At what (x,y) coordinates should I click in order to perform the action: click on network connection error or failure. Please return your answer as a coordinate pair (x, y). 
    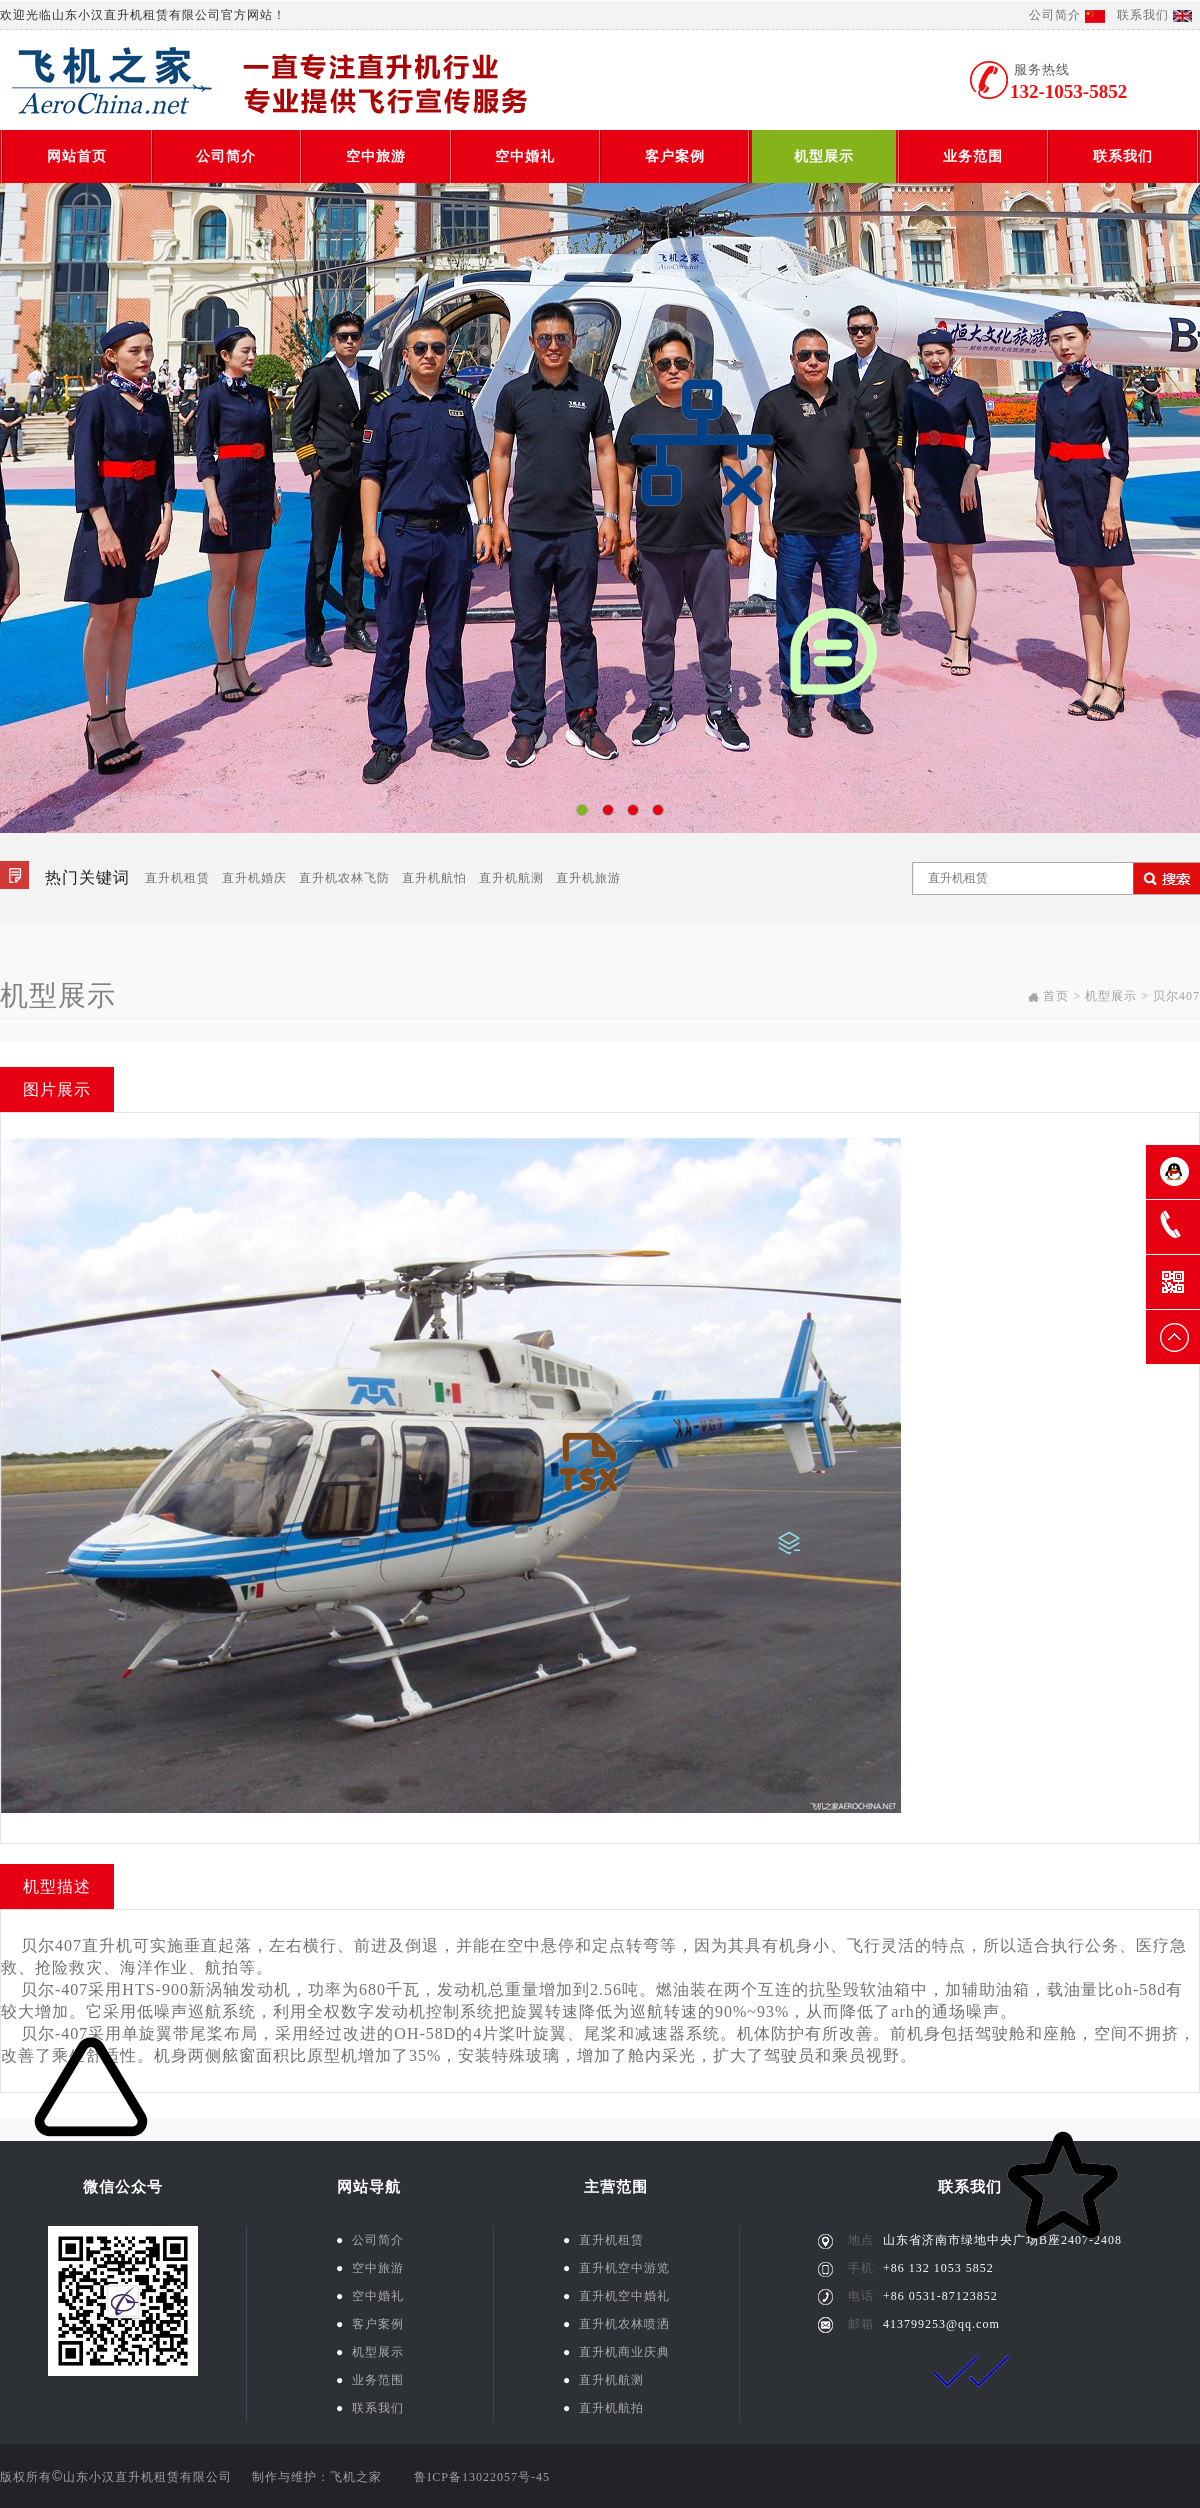
    Looking at the image, I should click on (702, 445).